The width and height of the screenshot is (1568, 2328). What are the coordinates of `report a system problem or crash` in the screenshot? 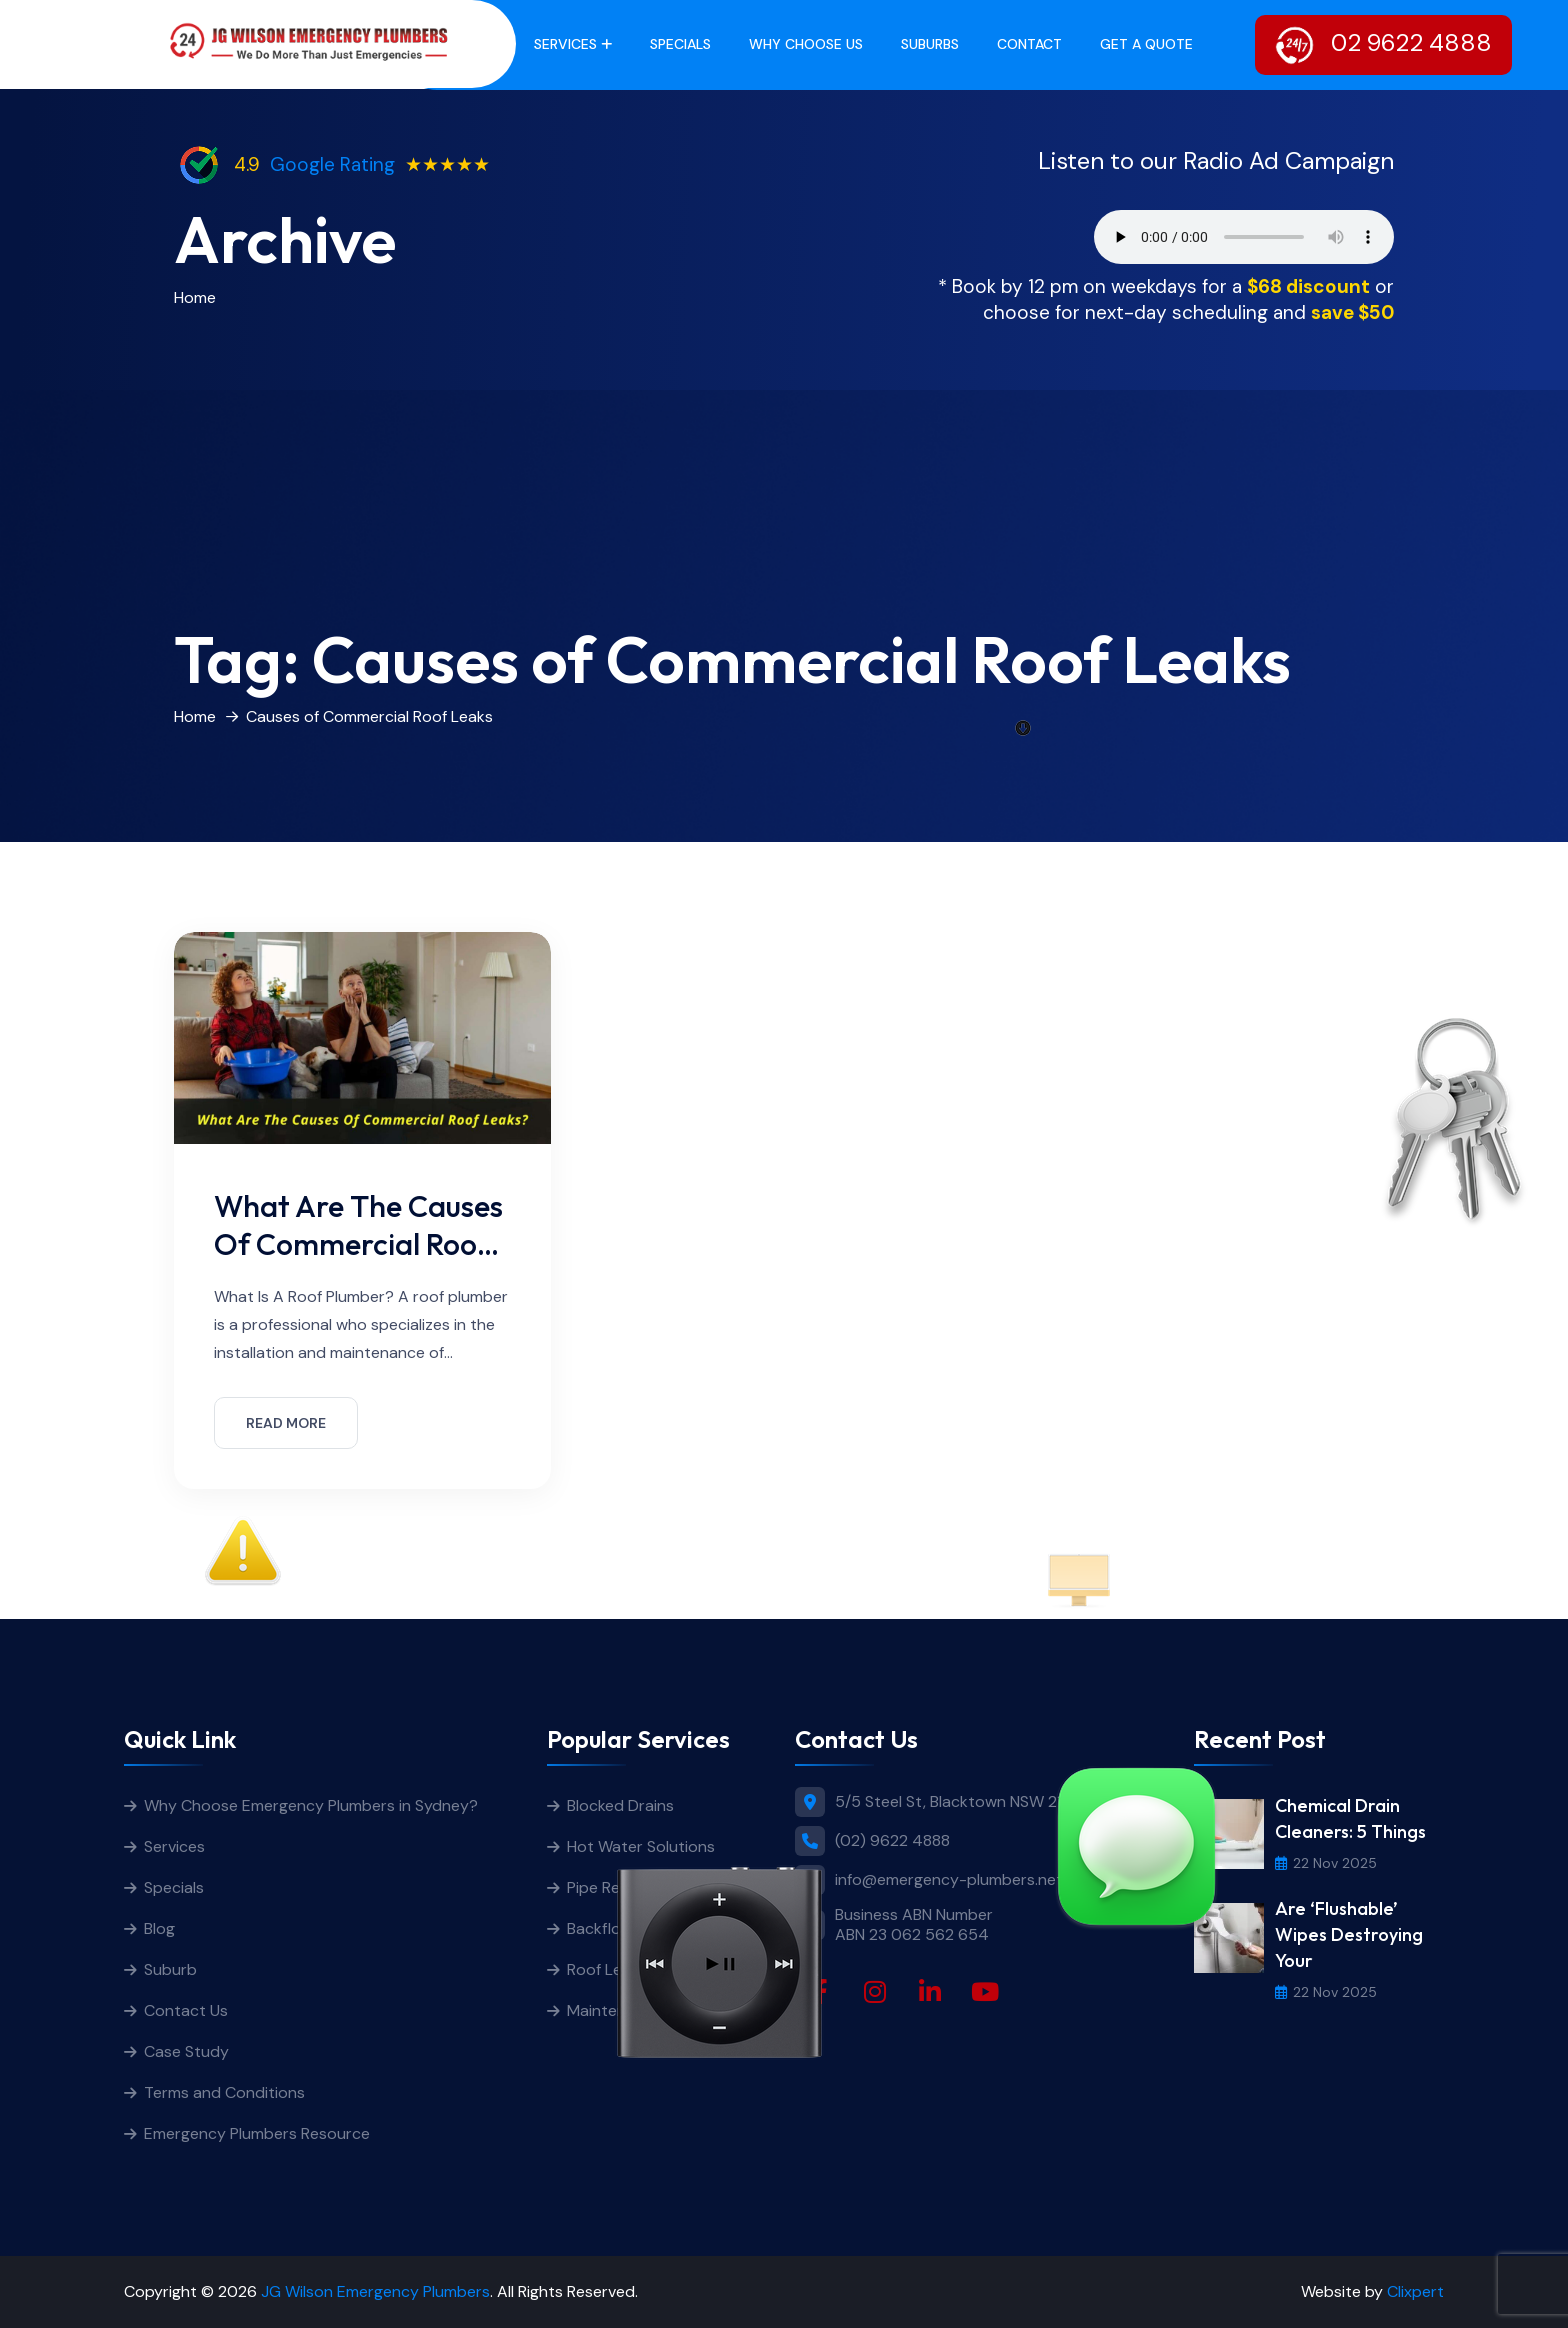 It's located at (243, 1550).